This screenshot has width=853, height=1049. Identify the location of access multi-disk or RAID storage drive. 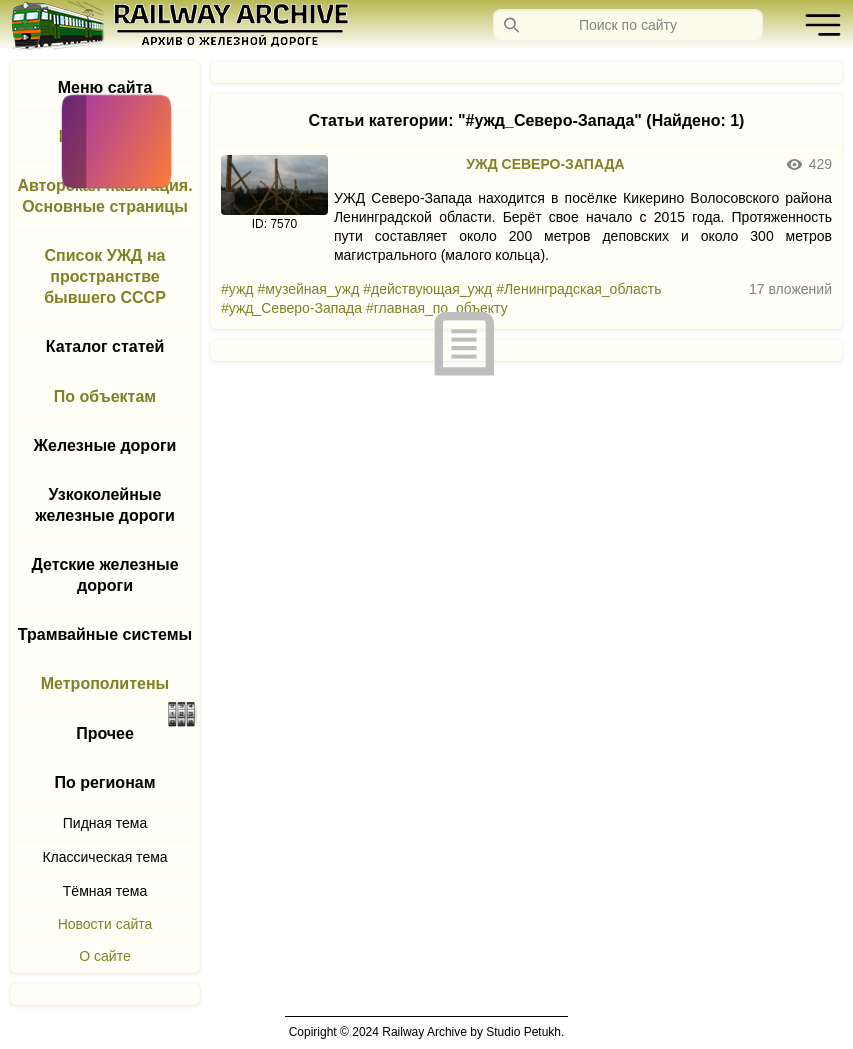
(464, 346).